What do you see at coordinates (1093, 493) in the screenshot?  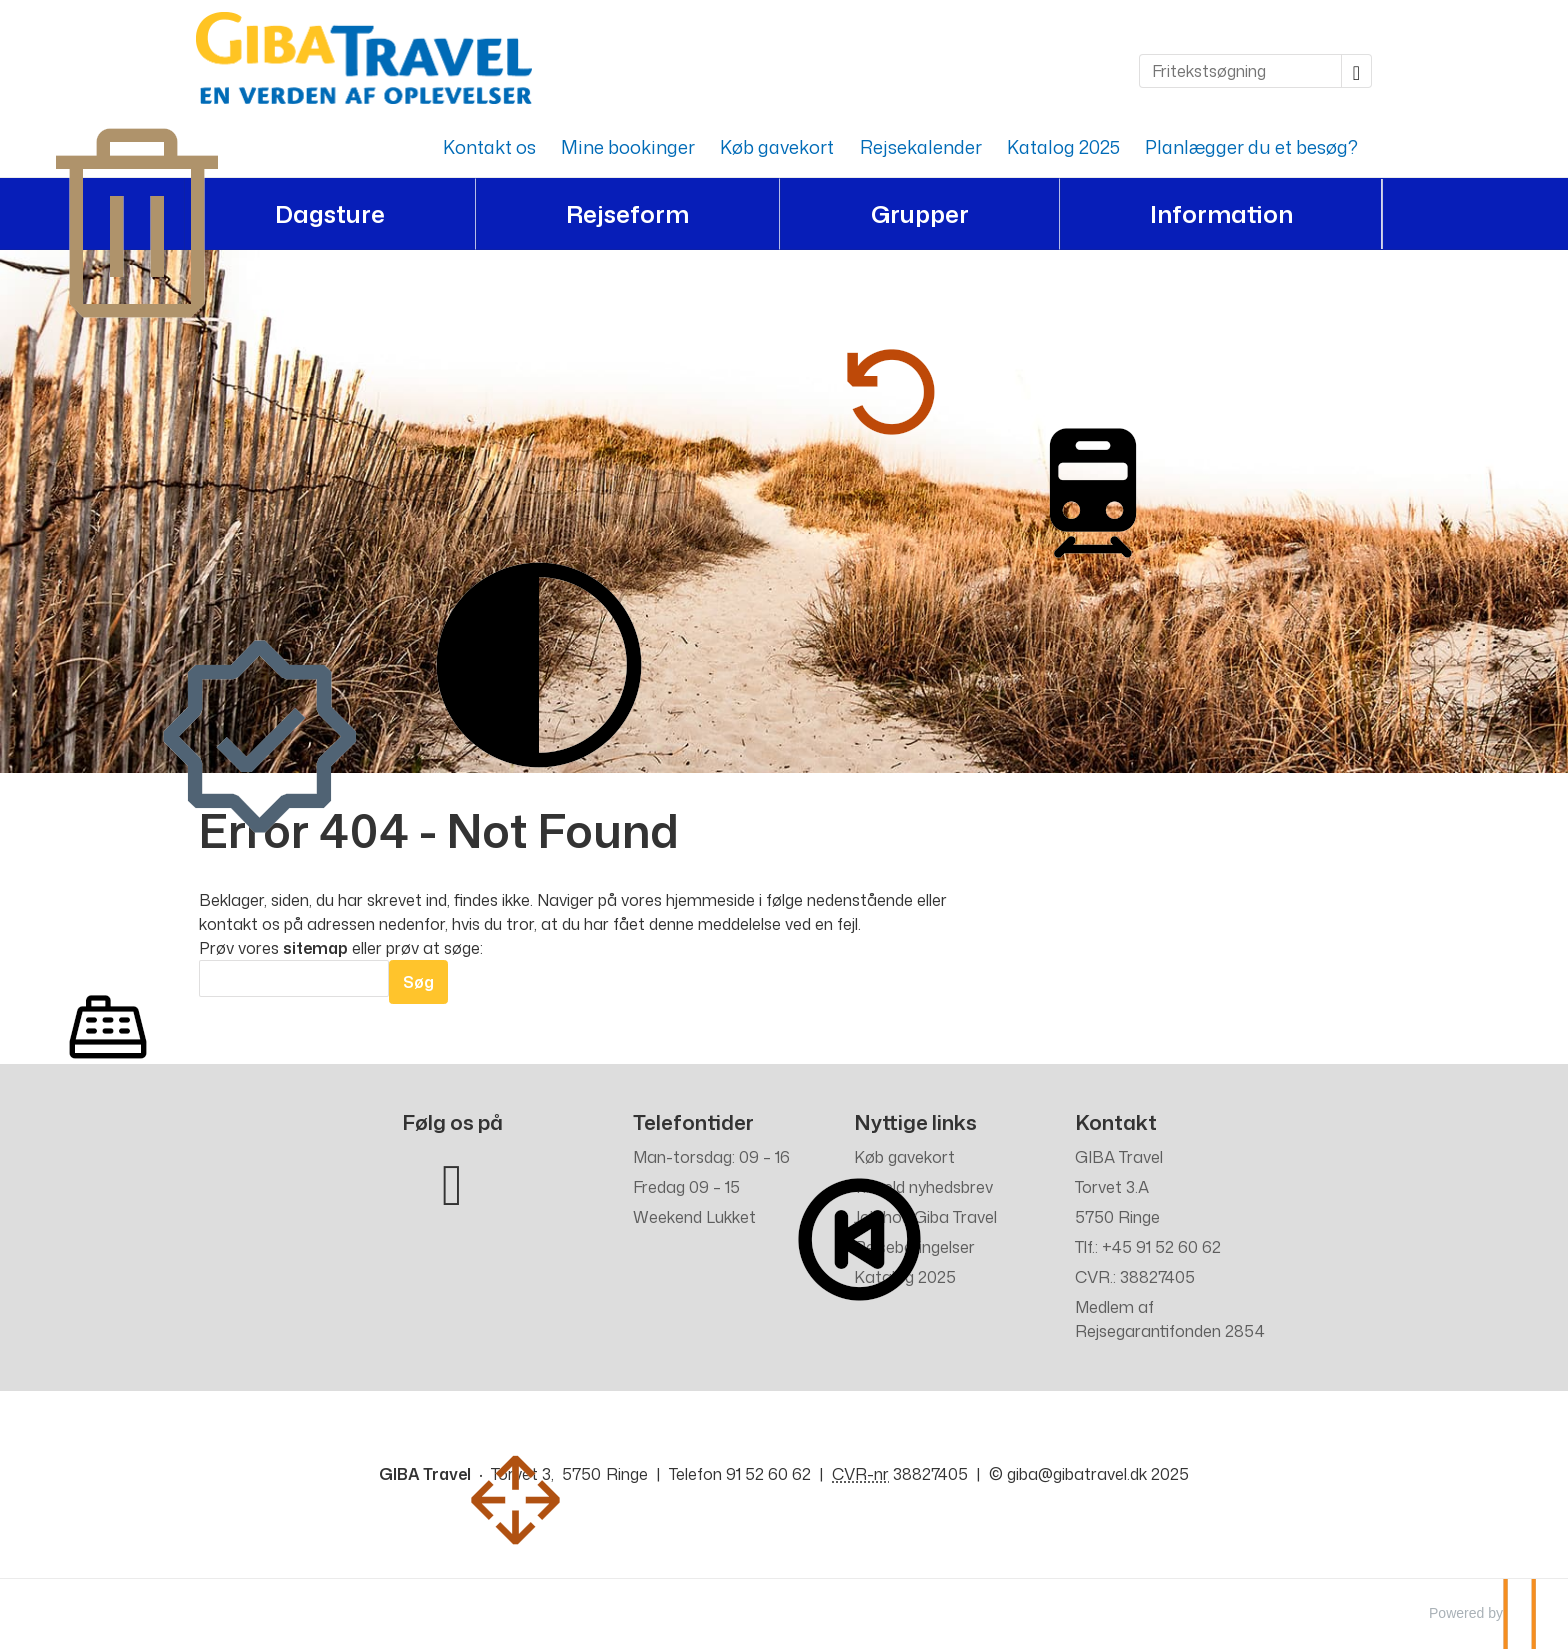 I see `view subway or metro transit options` at bounding box center [1093, 493].